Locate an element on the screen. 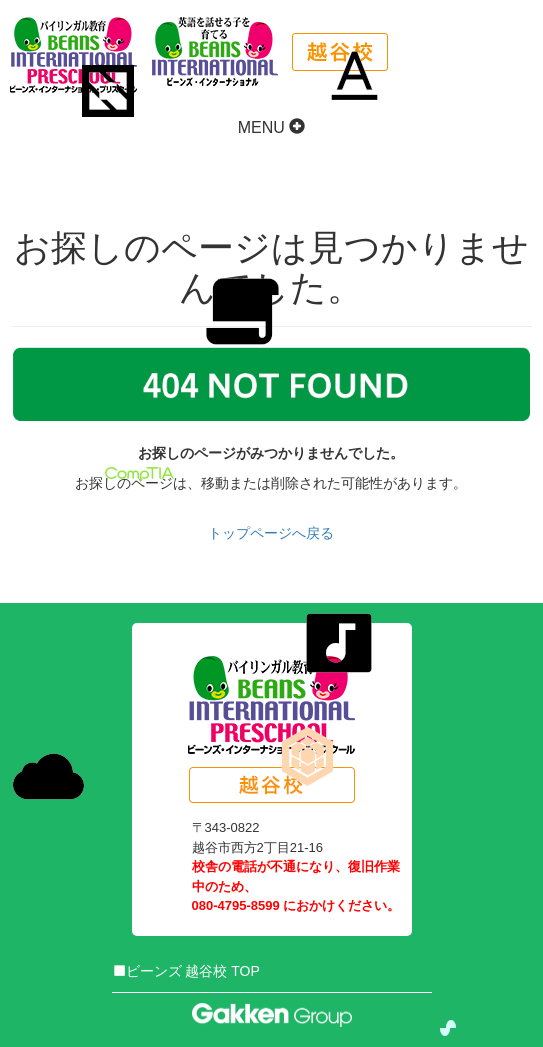 The image size is (543, 1047). access iCloud storage and settings is located at coordinates (48, 776).